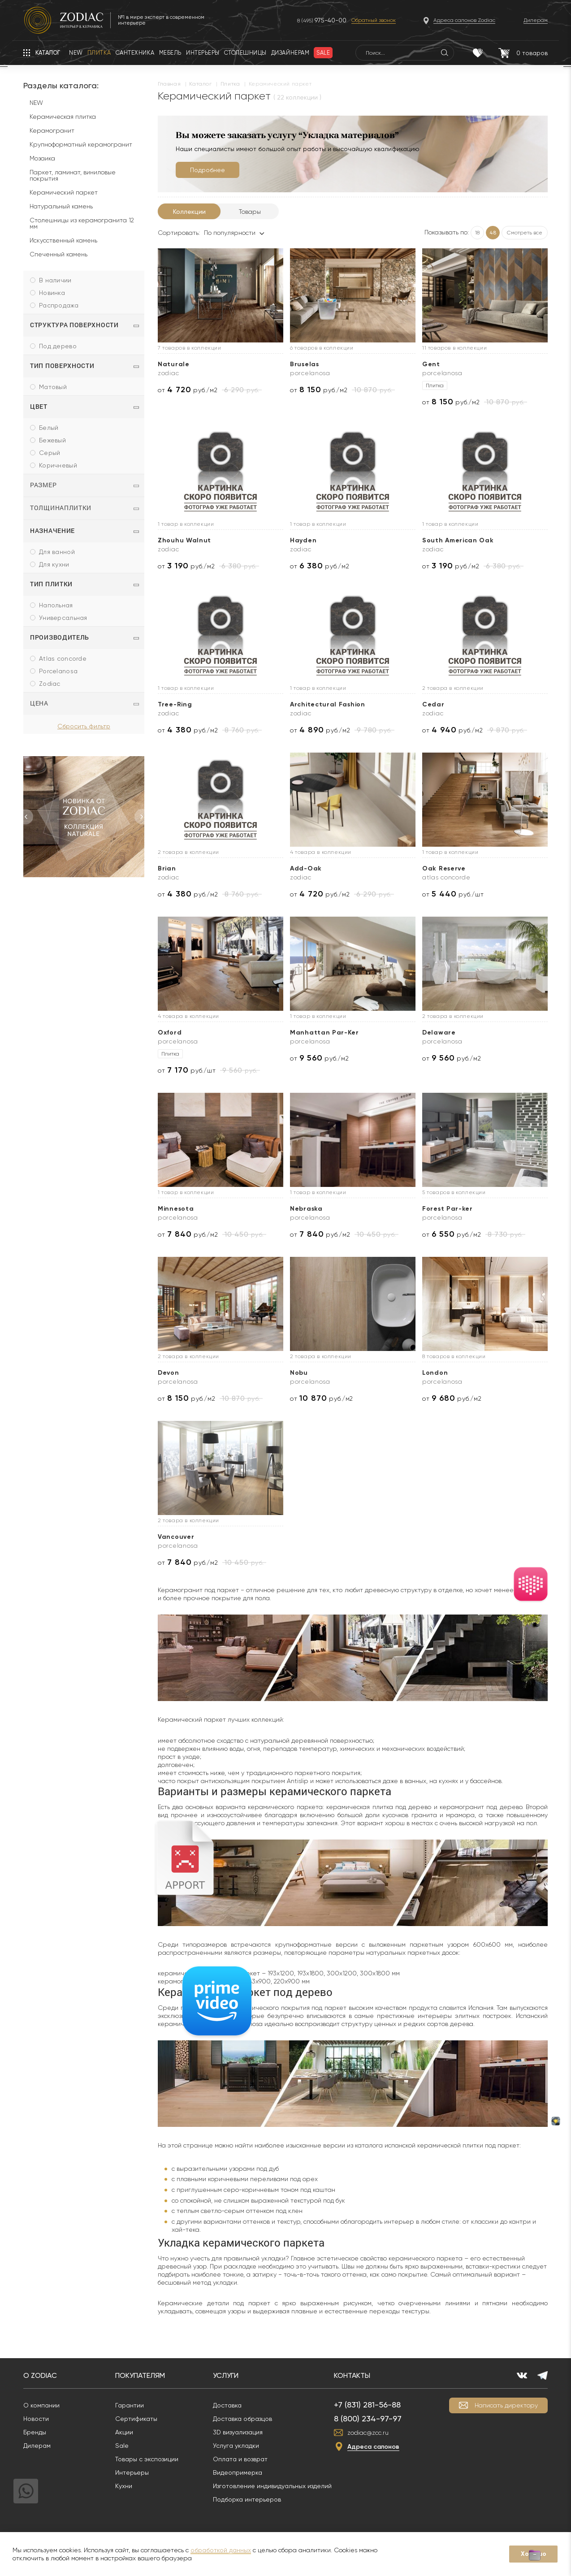 Image resolution: width=571 pixels, height=2576 pixels. I want to click on open Amazon Prime Video app, so click(217, 2001).